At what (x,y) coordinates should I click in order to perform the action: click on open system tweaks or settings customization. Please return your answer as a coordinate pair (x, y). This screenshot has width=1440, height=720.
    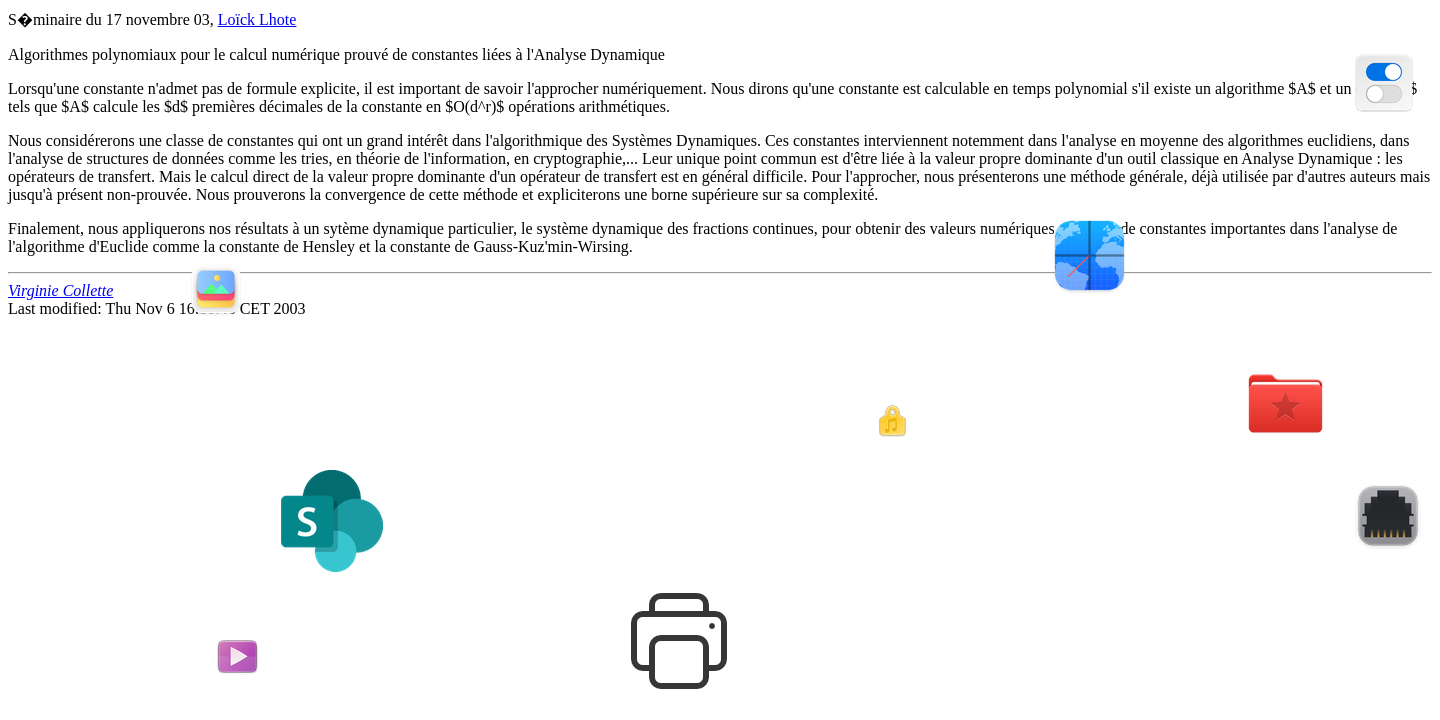
    Looking at the image, I should click on (1384, 83).